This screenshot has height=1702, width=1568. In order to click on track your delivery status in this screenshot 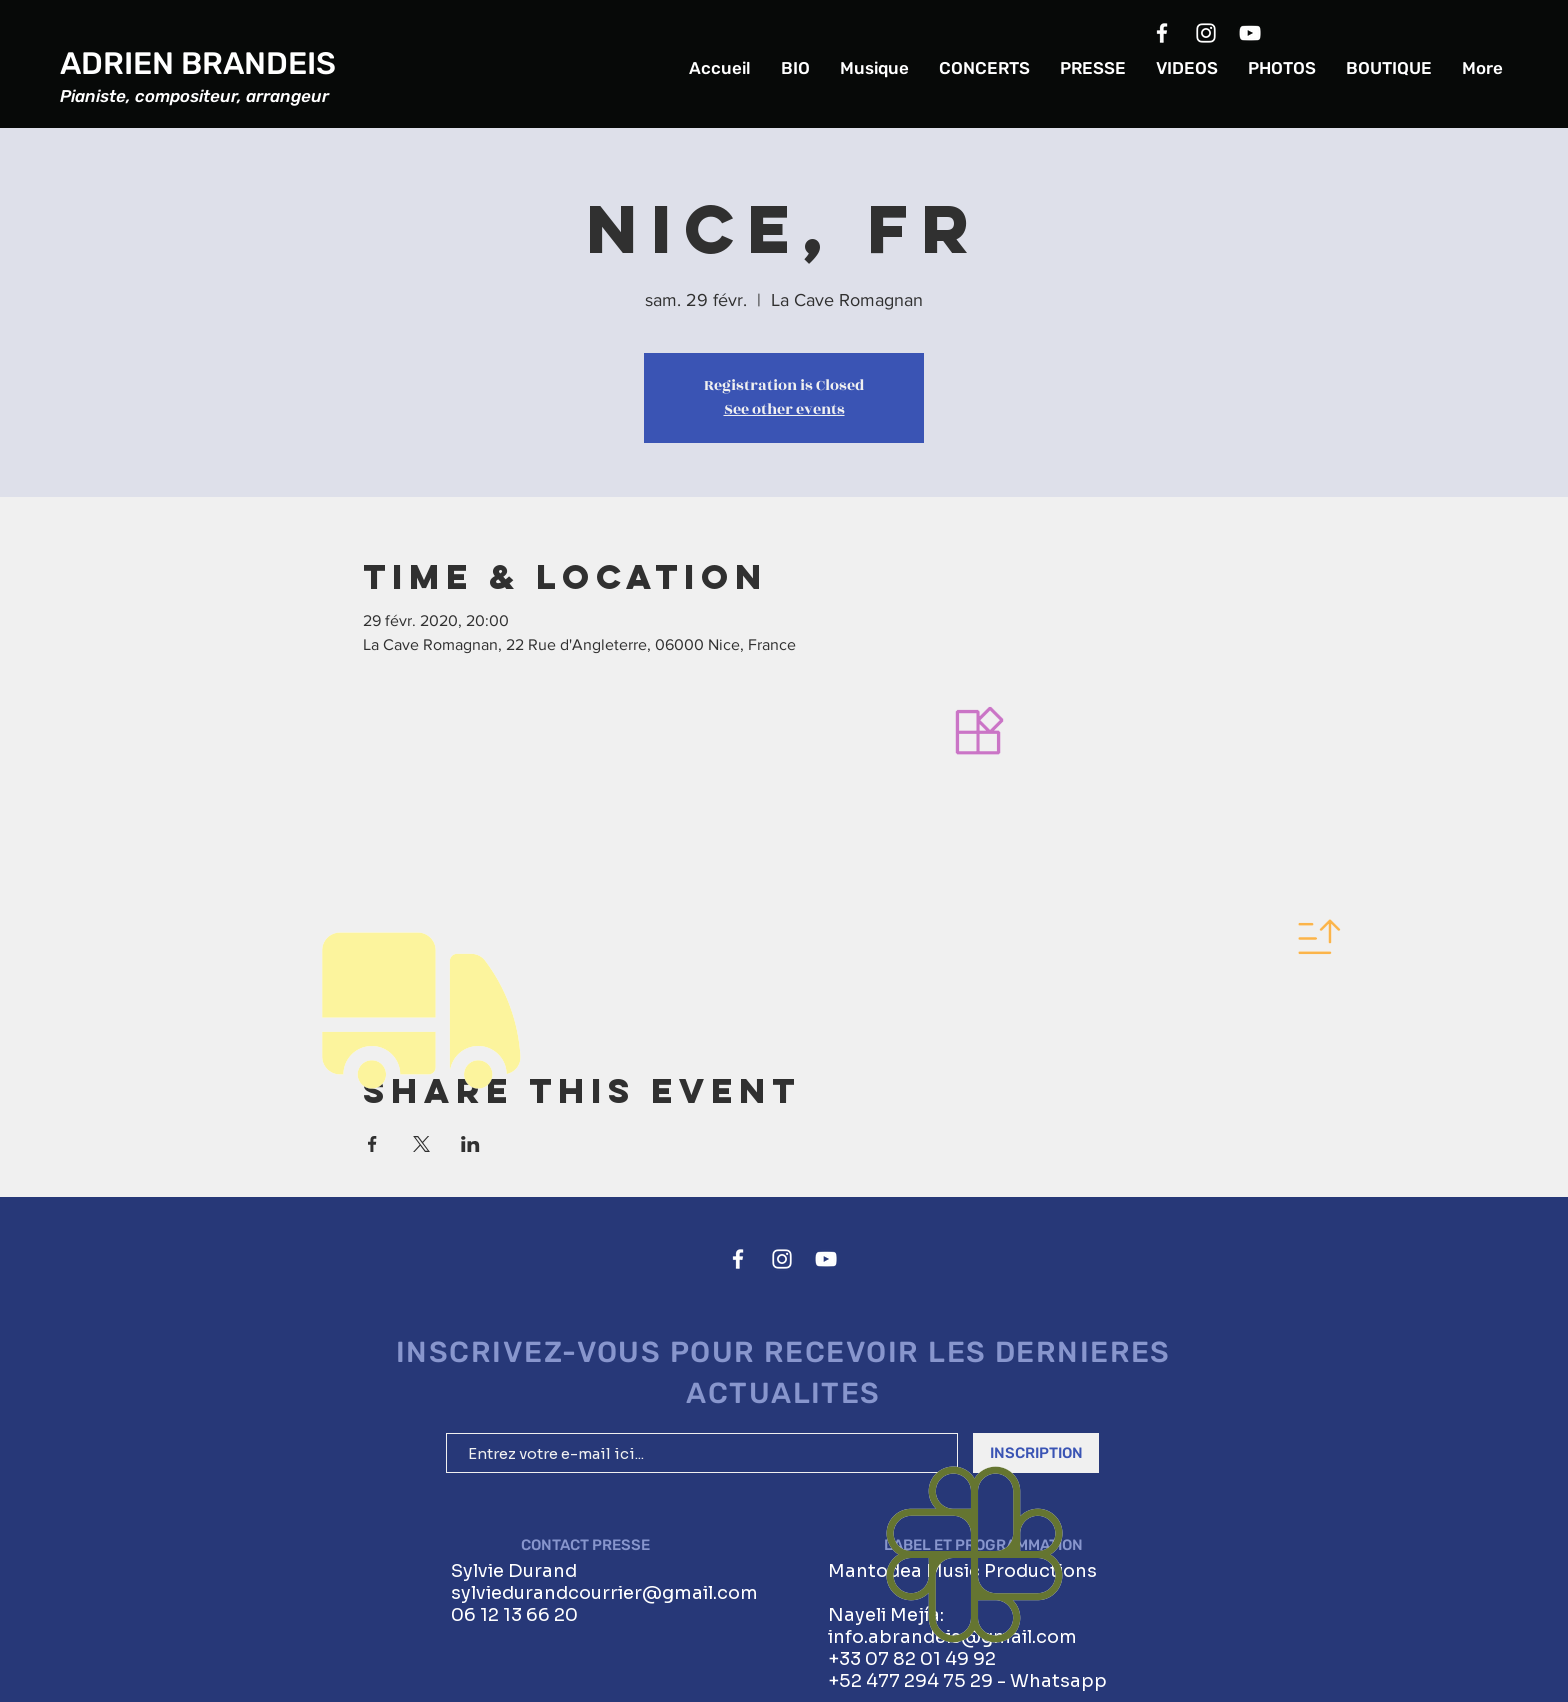, I will do `click(421, 1003)`.